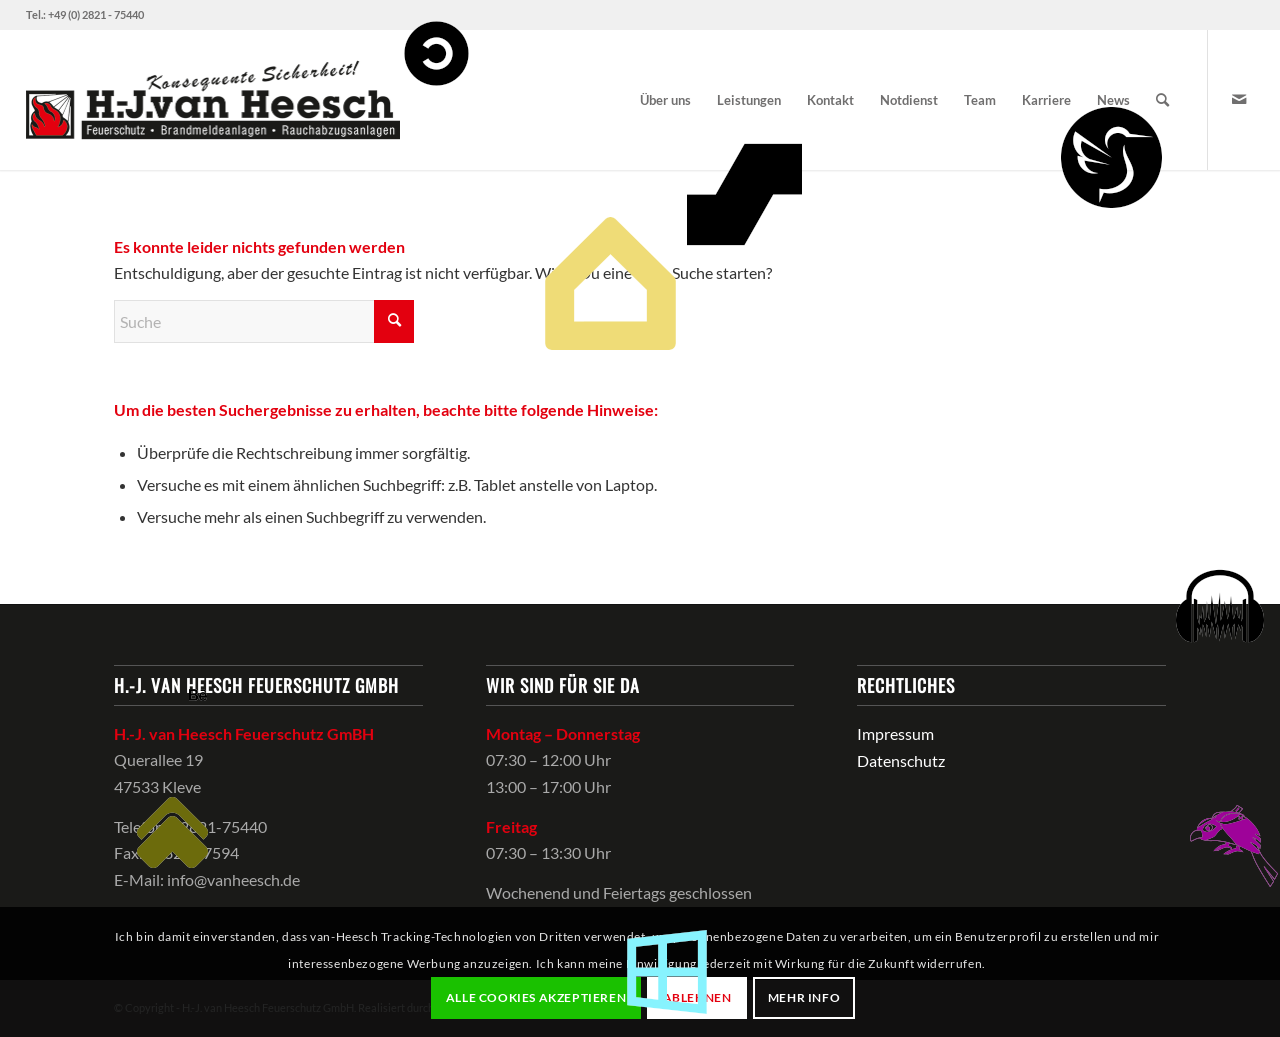  I want to click on lubuntu linux distribution logo, so click(1111, 157).